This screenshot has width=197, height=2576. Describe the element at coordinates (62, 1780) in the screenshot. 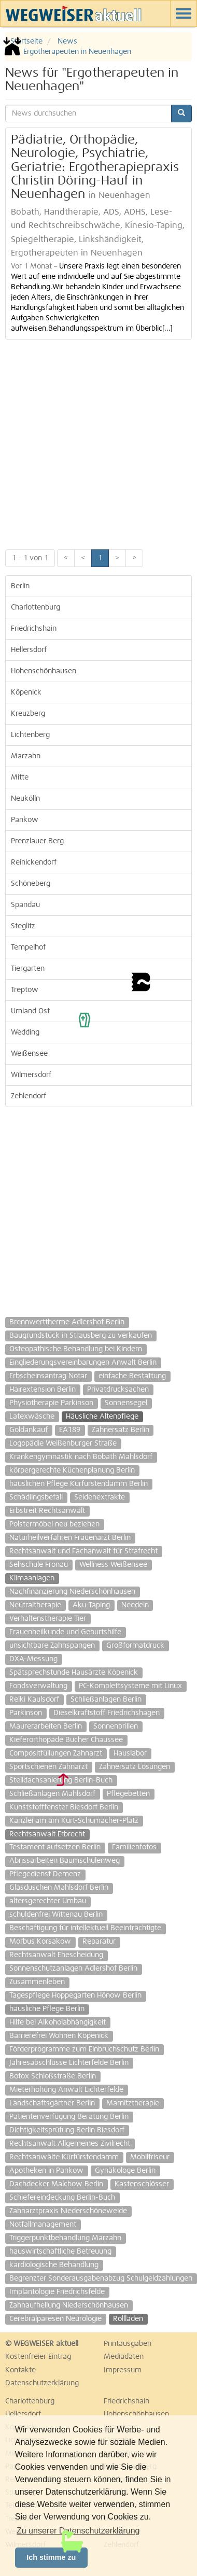

I see `navigate forward and up in a hierarchy` at that location.